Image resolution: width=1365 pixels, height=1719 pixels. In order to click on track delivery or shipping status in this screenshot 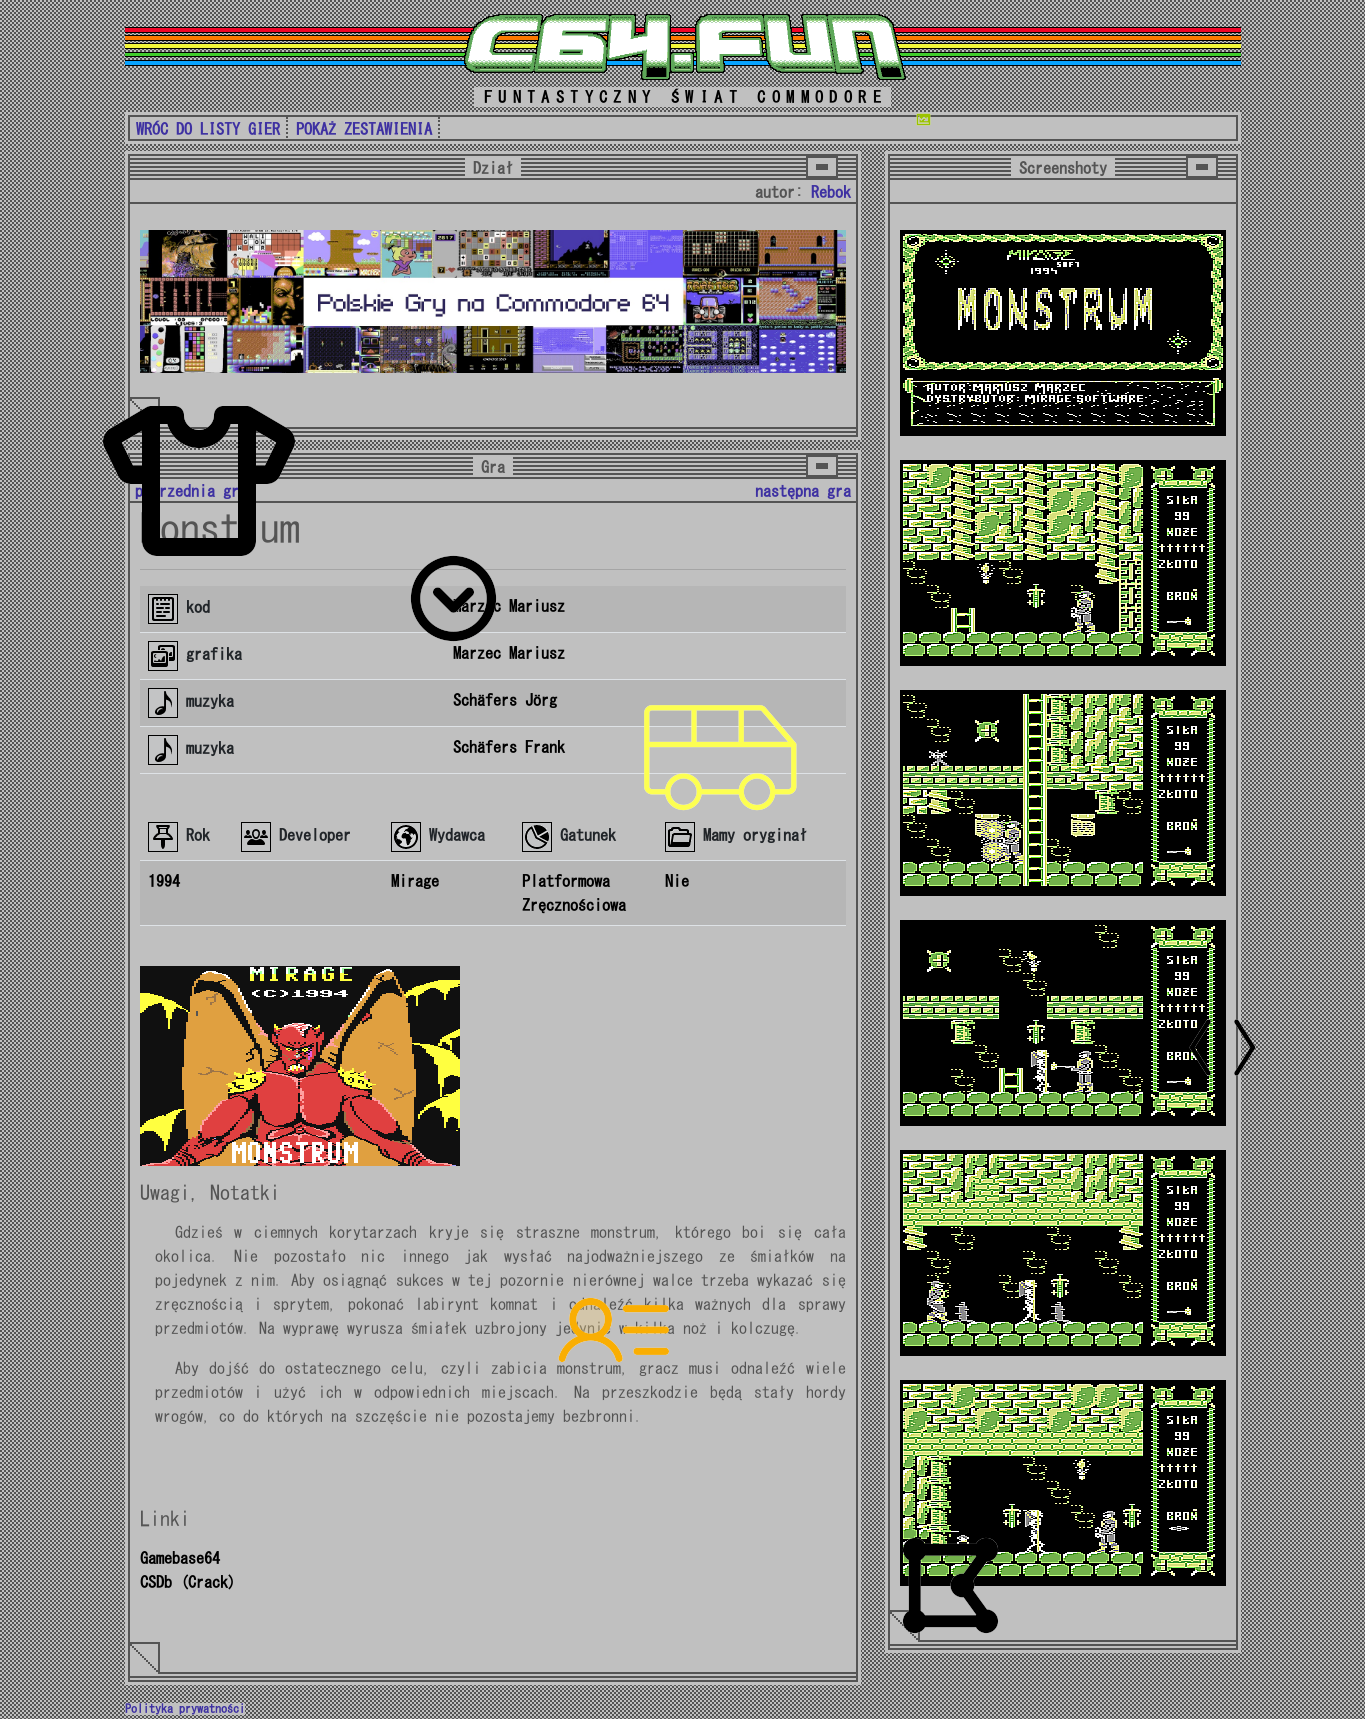, I will do `click(715, 755)`.